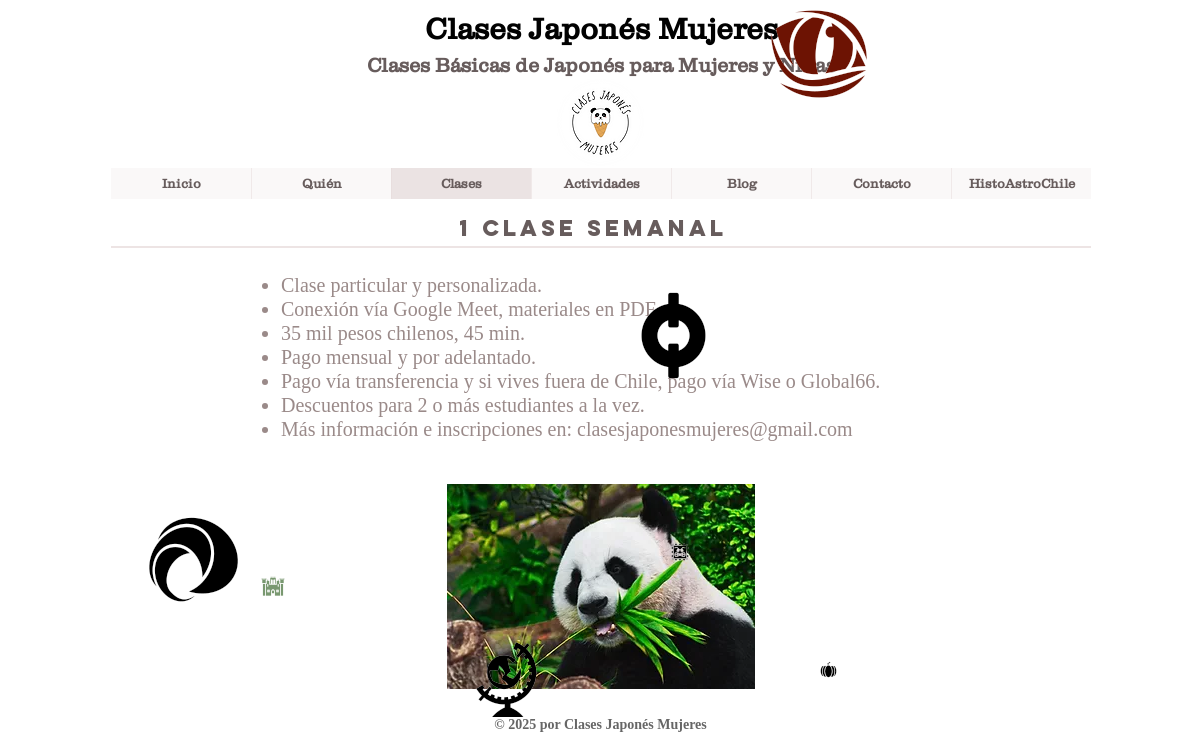  What do you see at coordinates (680, 552) in the screenshot?
I see `thwomp enemy character from super mario games` at bounding box center [680, 552].